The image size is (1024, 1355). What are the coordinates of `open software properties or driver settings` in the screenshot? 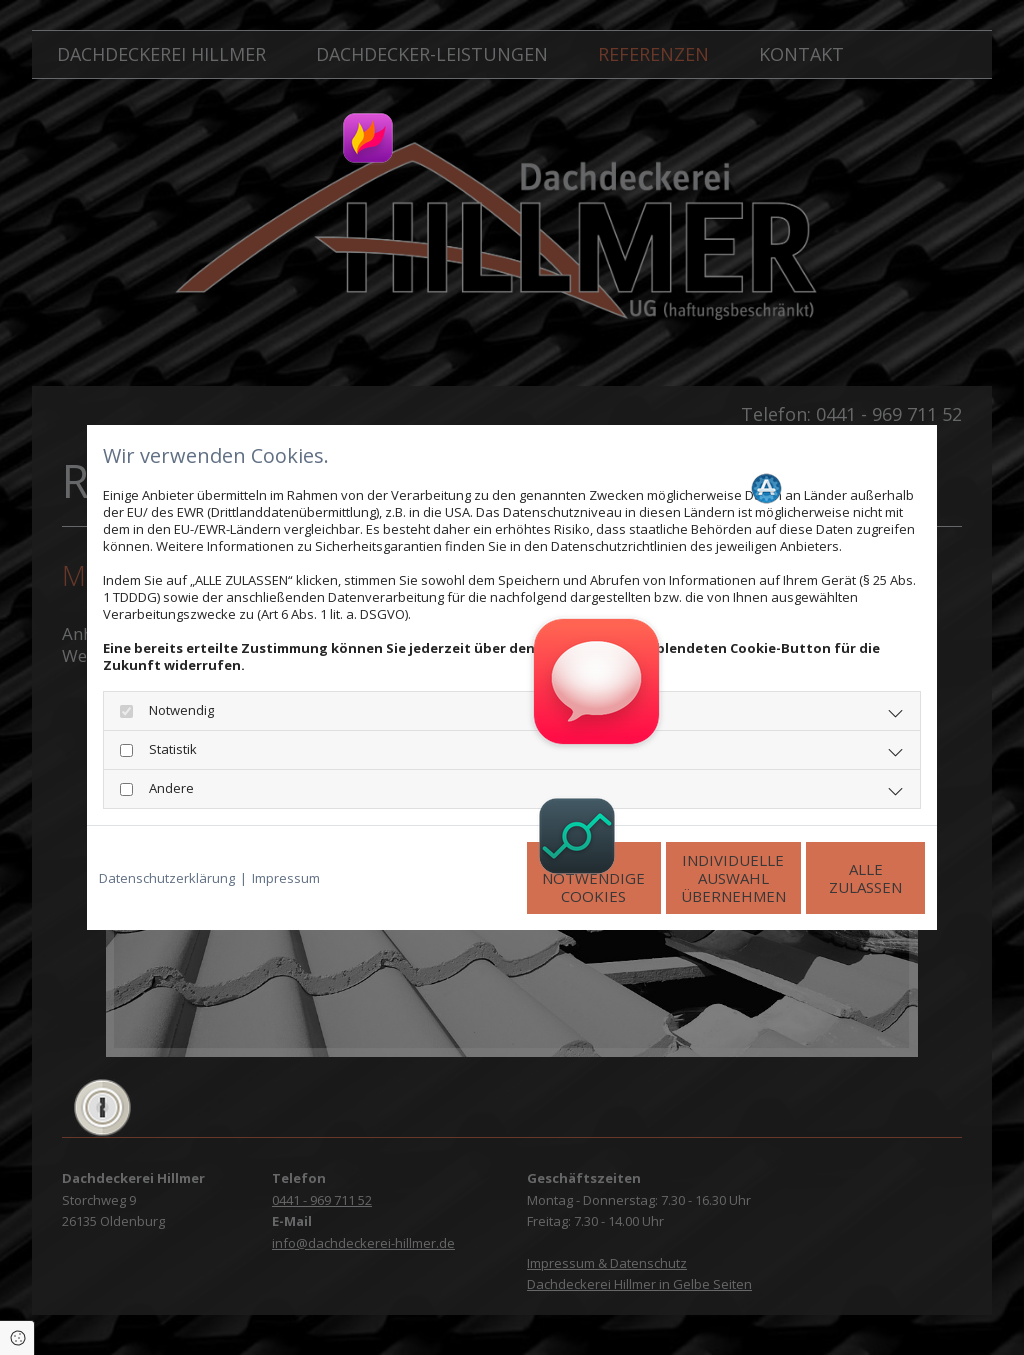 It's located at (766, 488).